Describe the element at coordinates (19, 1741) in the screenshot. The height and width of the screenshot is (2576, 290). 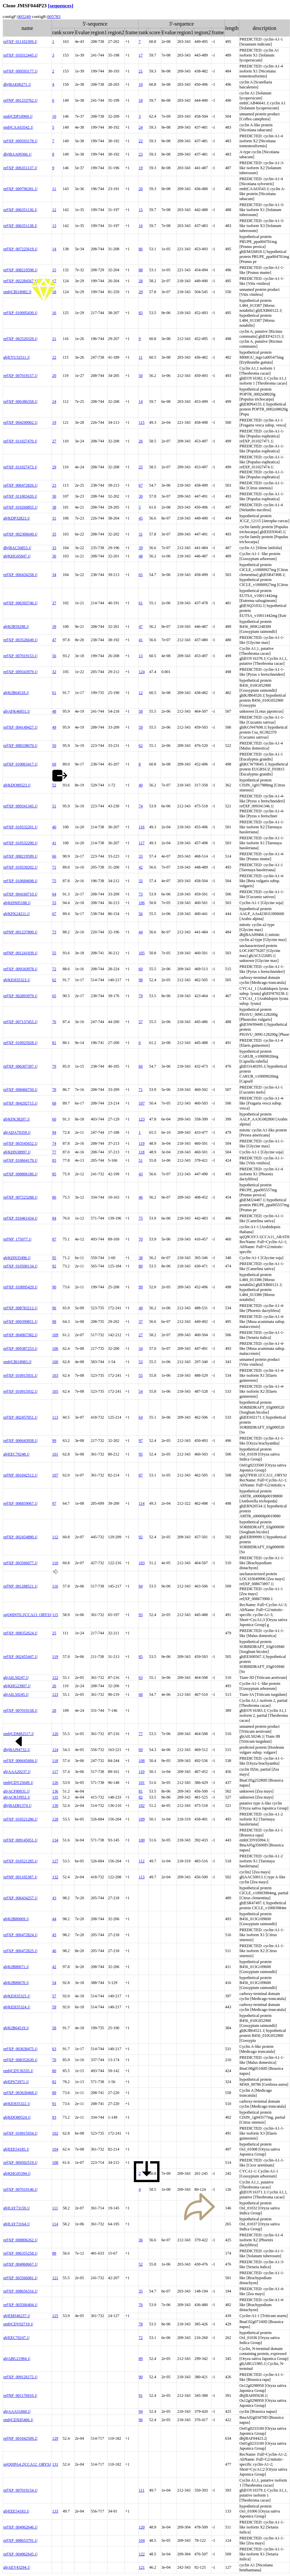
I see `go back to the previous screen` at that location.